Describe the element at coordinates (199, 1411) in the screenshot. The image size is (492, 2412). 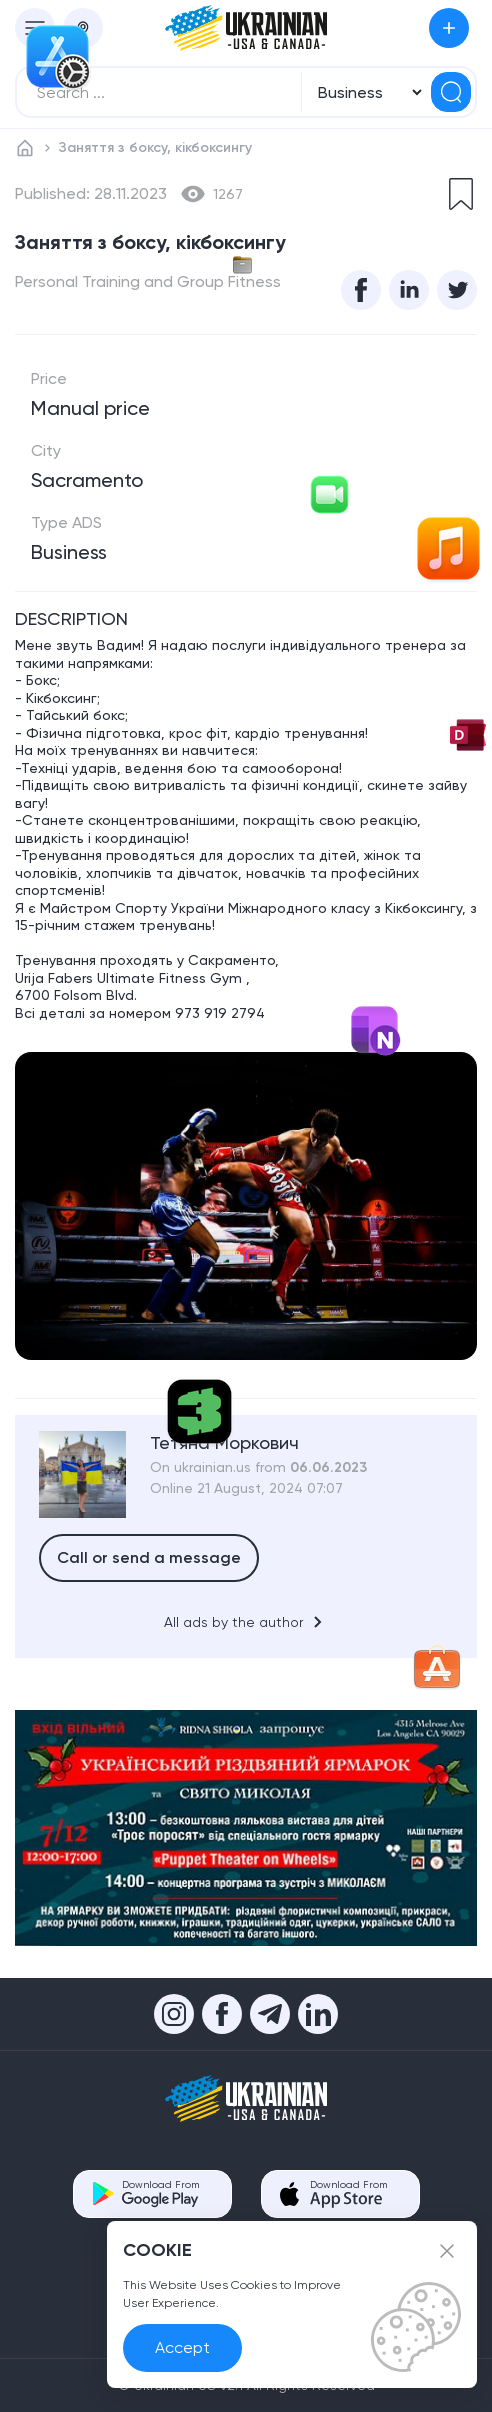
I see `launch payday 3 game` at that location.